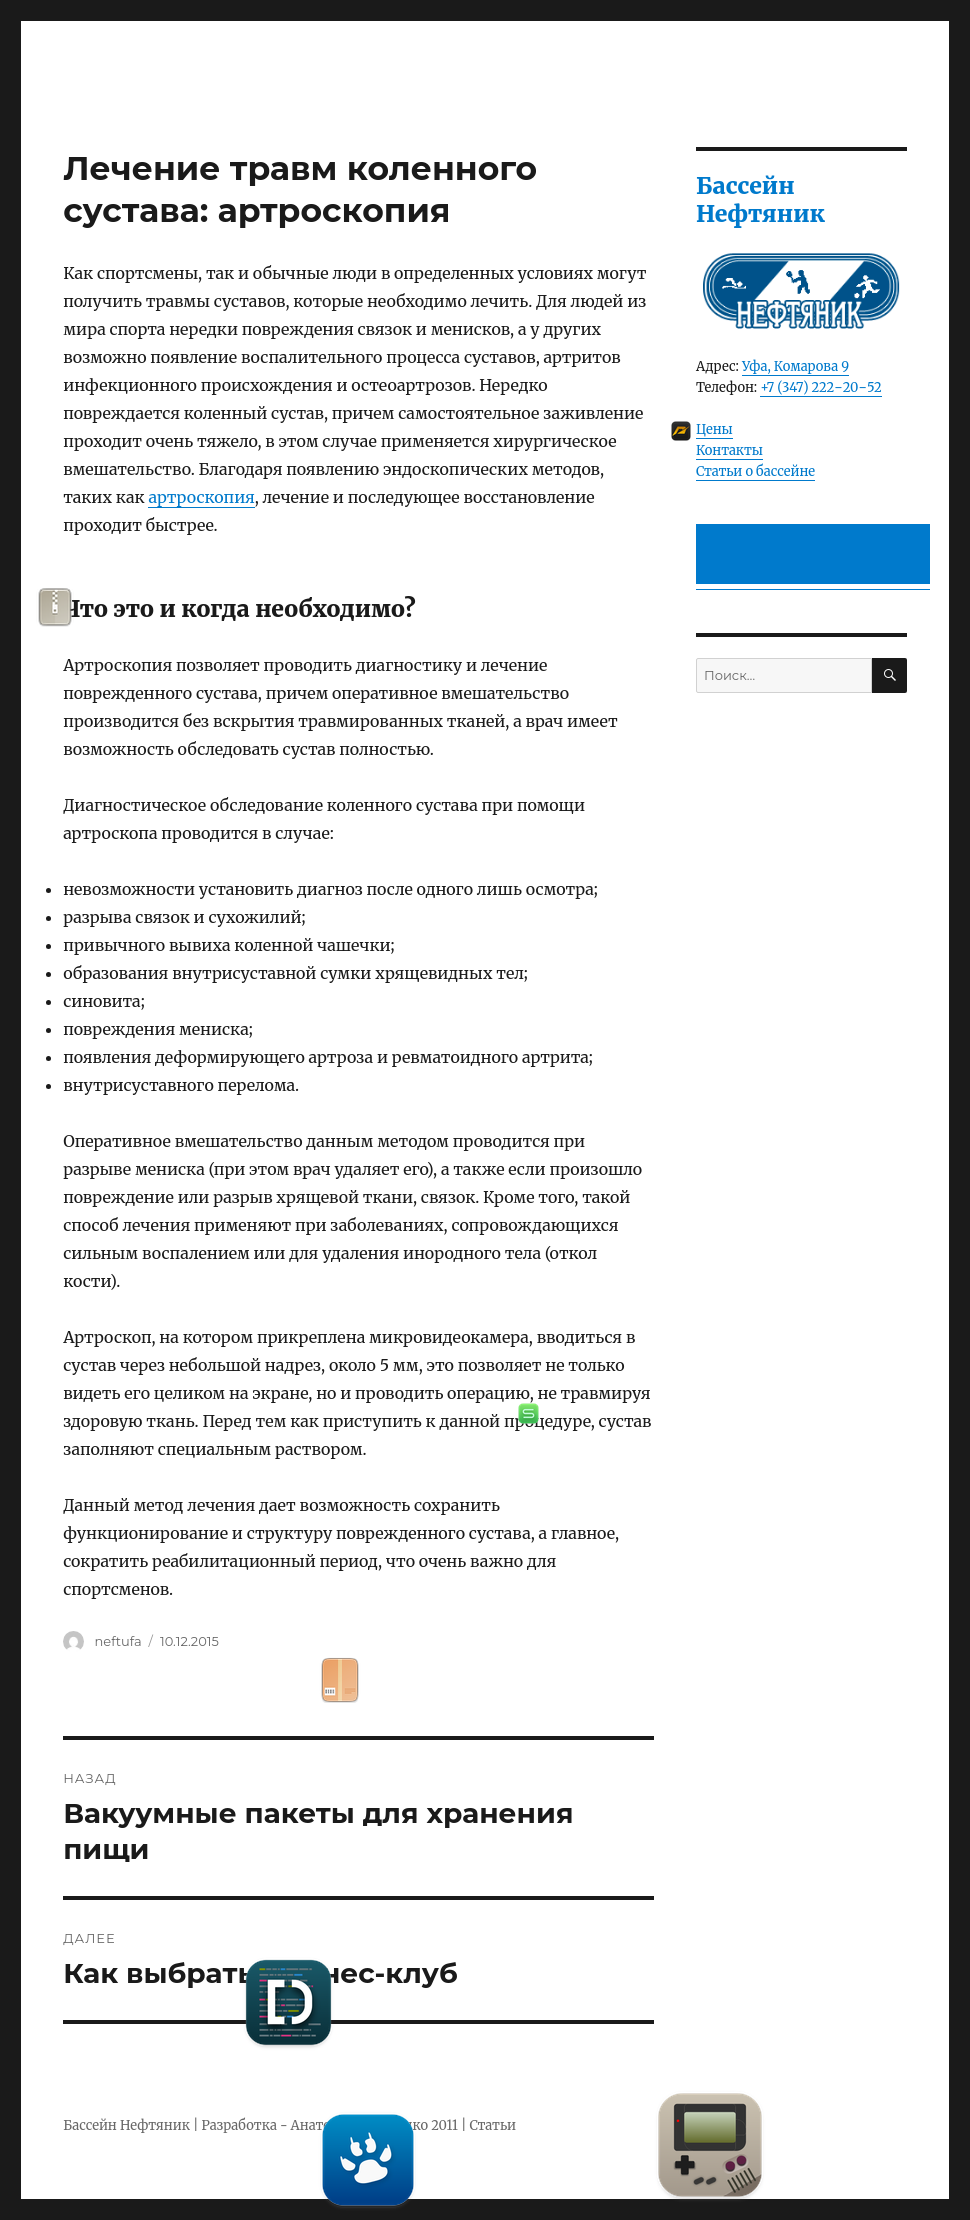 This screenshot has height=2220, width=970. I want to click on open quickDocs documentation app, so click(288, 2002).